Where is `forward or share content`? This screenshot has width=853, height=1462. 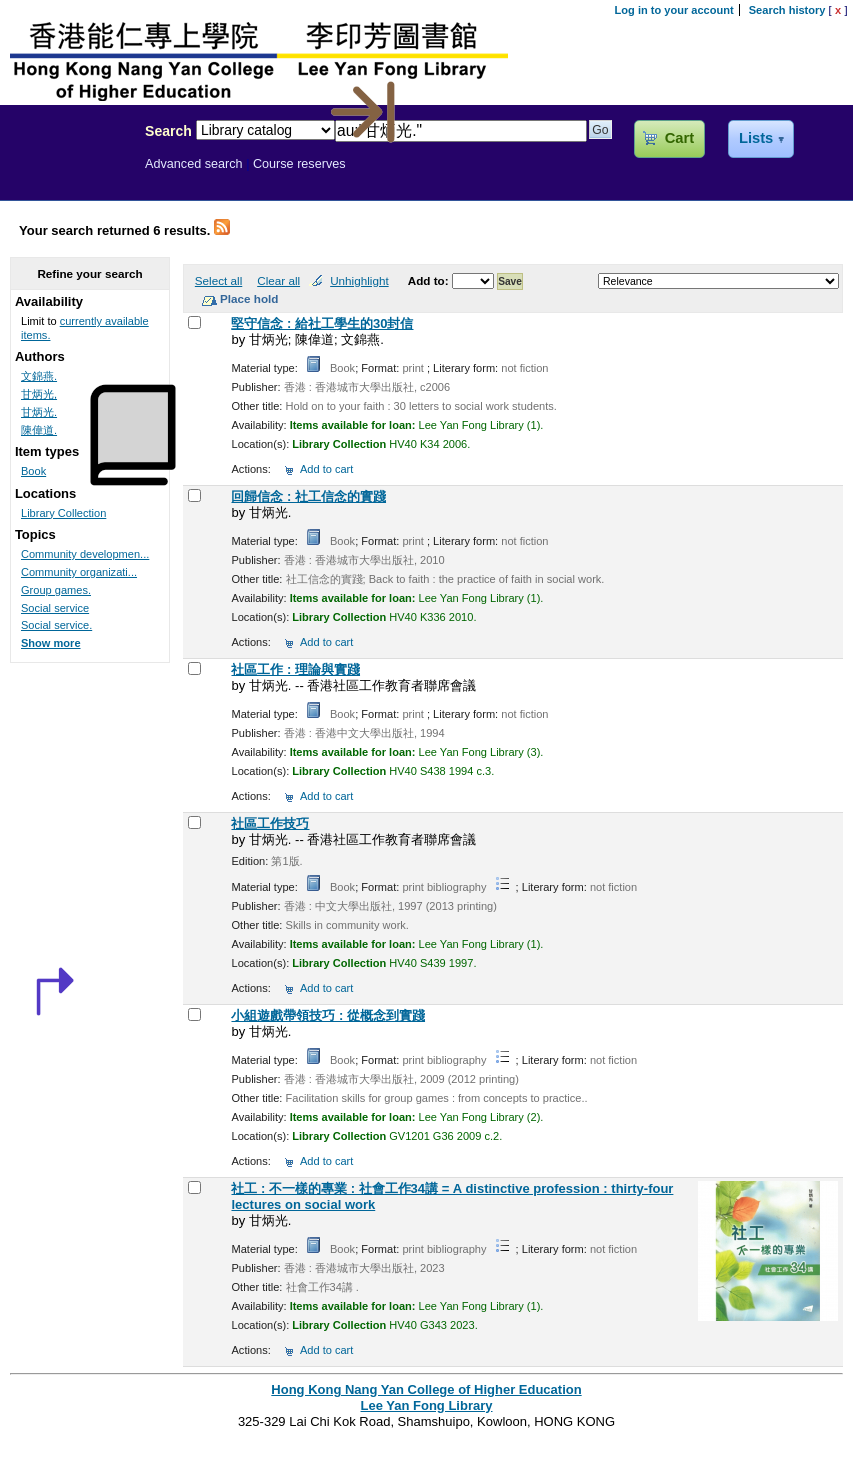 forward or share content is located at coordinates (51, 991).